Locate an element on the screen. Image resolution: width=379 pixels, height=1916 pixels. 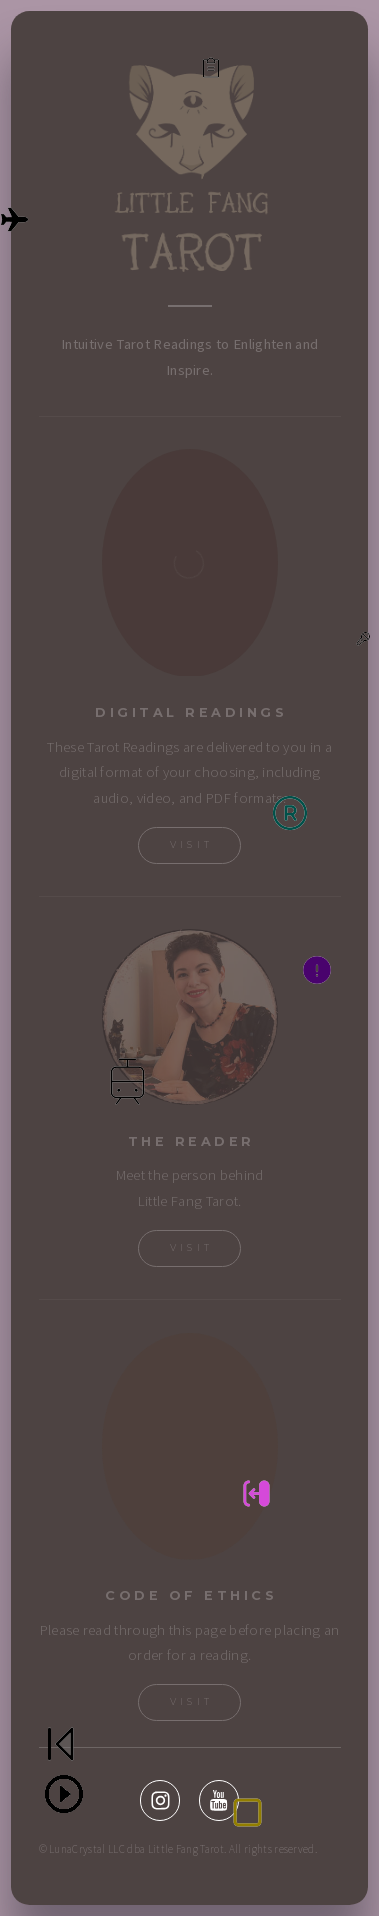
enable airplane mode is located at coordinates (14, 219).